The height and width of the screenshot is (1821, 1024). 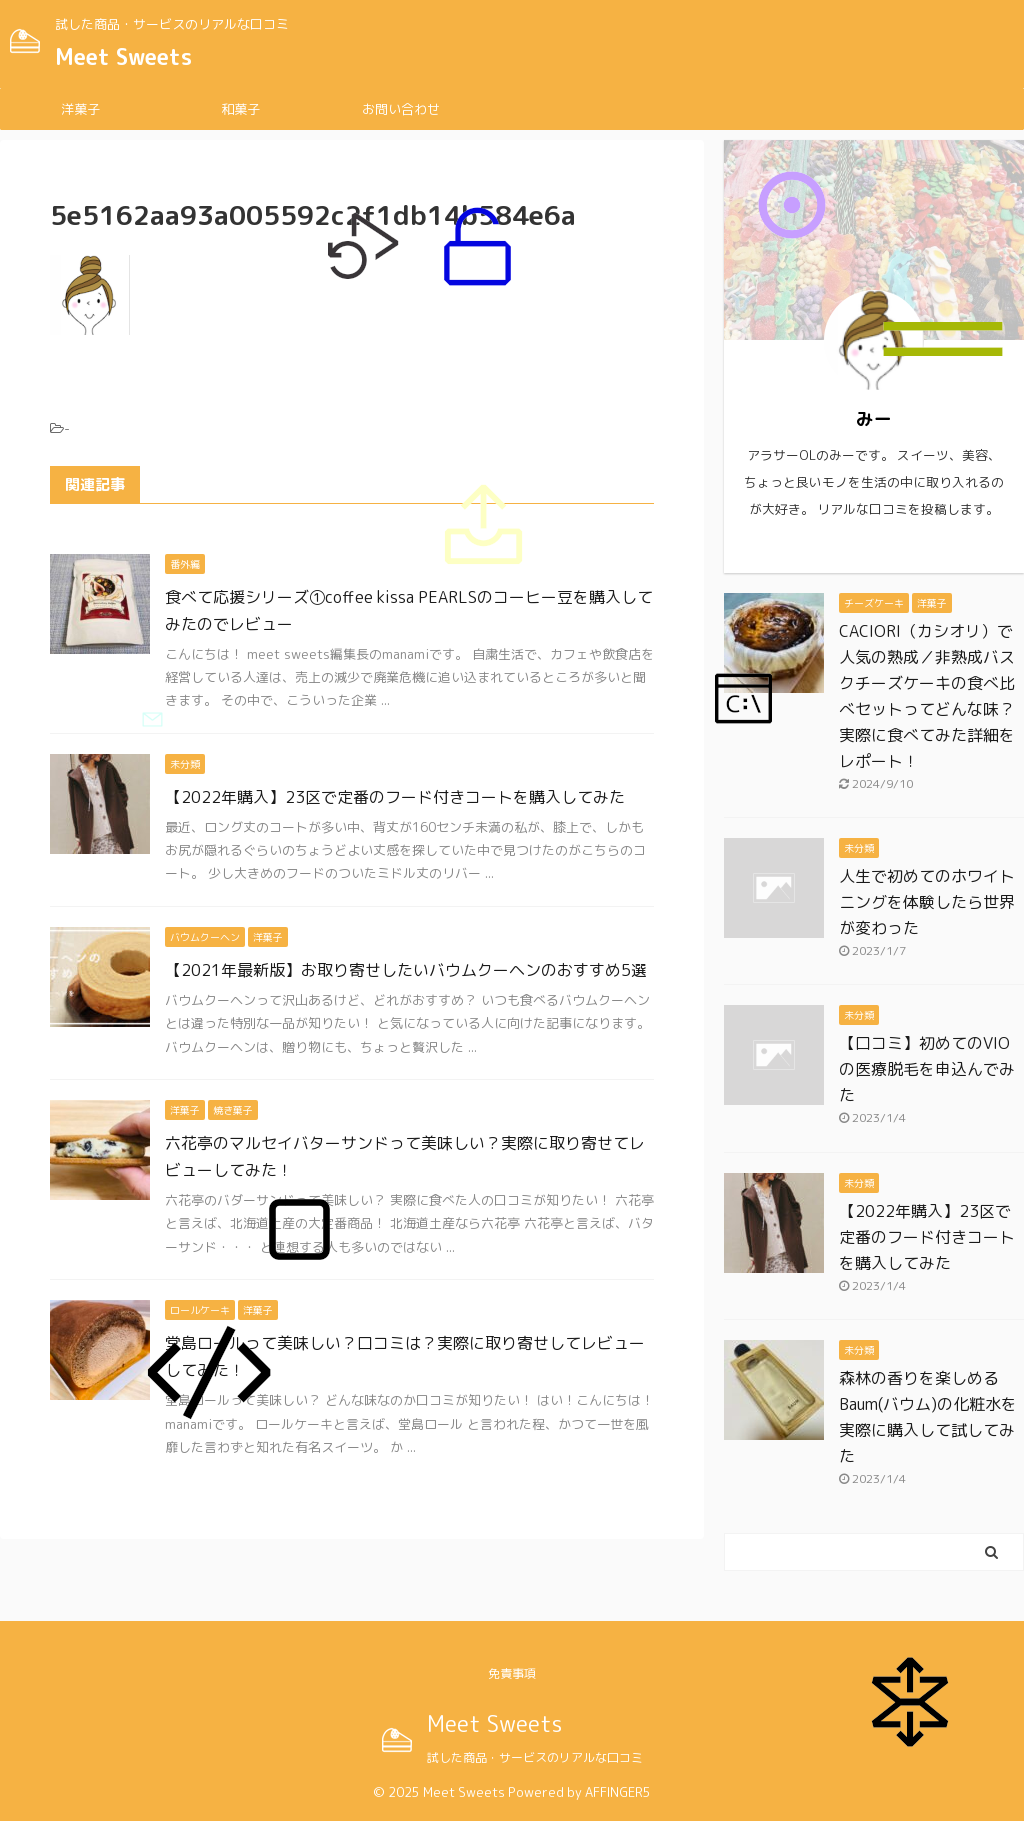 I want to click on stop media playback, so click(x=299, y=1229).